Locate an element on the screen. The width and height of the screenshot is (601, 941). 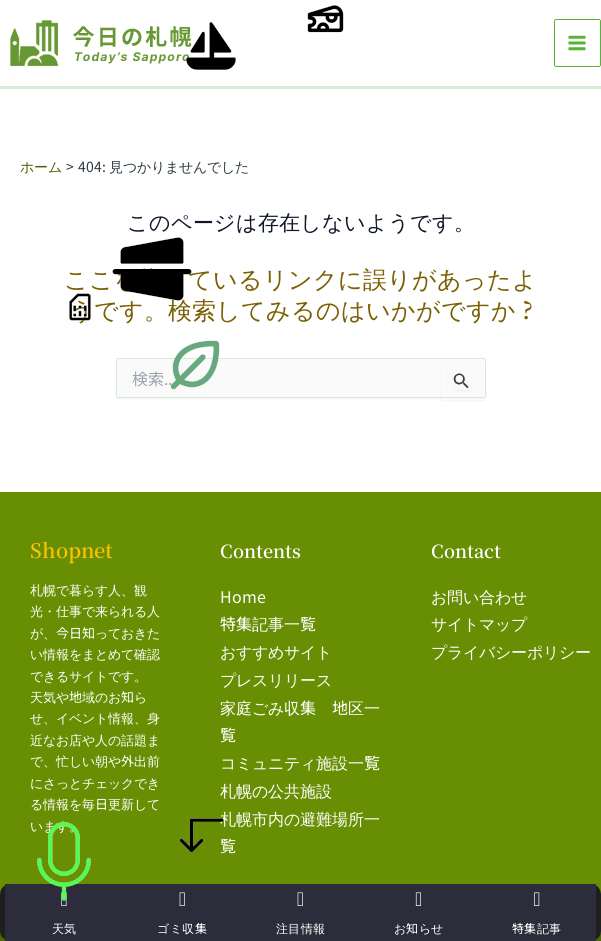
toggle perspective view mode is located at coordinates (152, 269).